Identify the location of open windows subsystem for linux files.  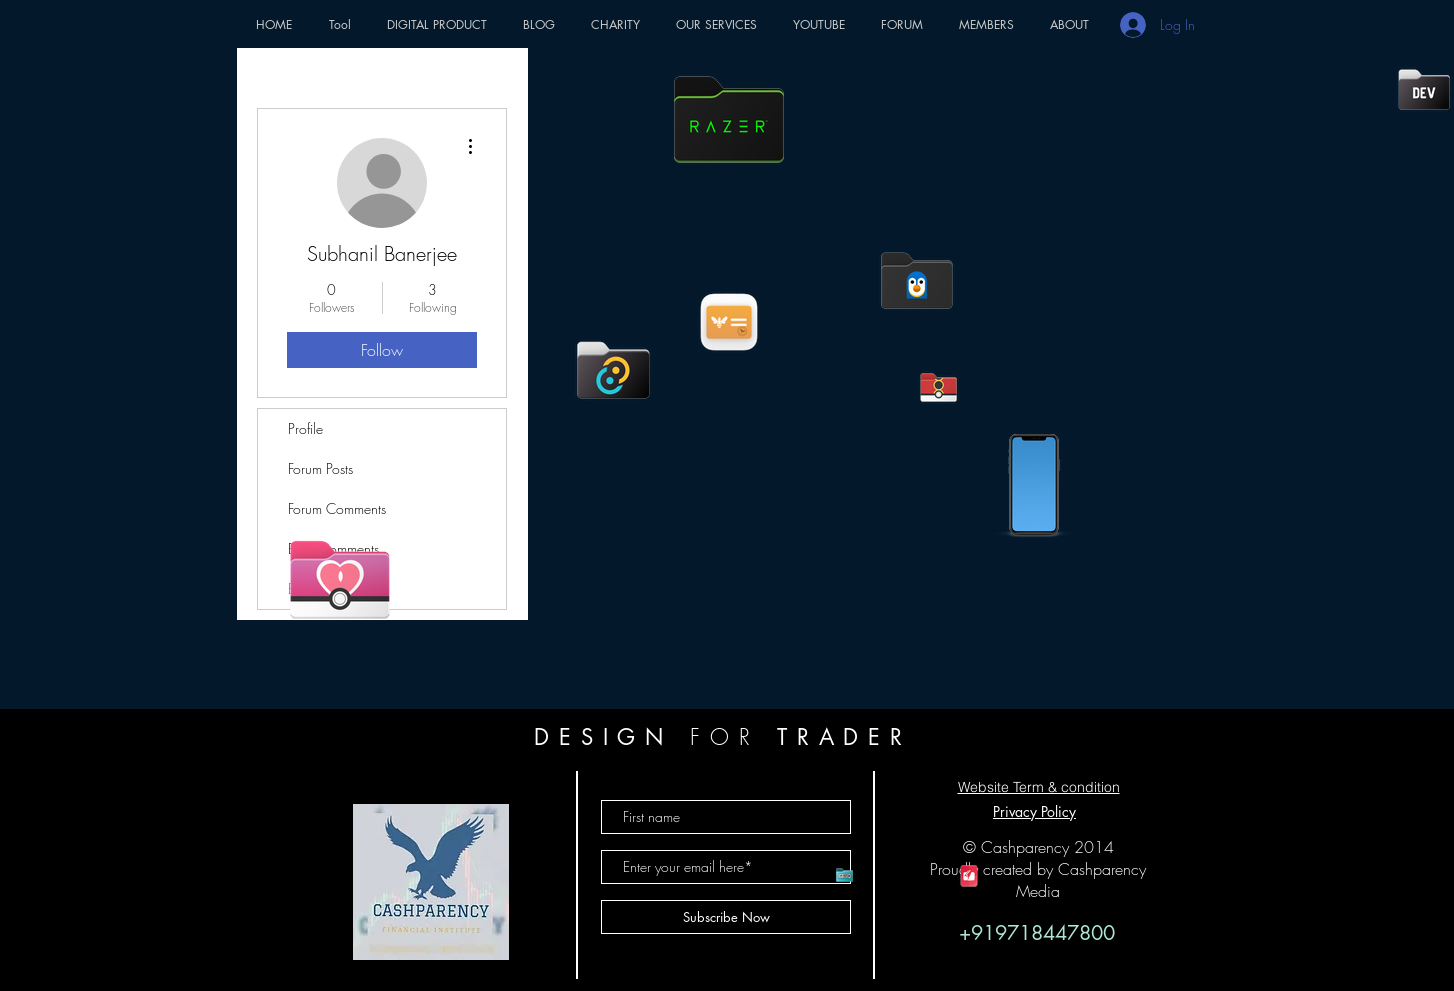
(916, 282).